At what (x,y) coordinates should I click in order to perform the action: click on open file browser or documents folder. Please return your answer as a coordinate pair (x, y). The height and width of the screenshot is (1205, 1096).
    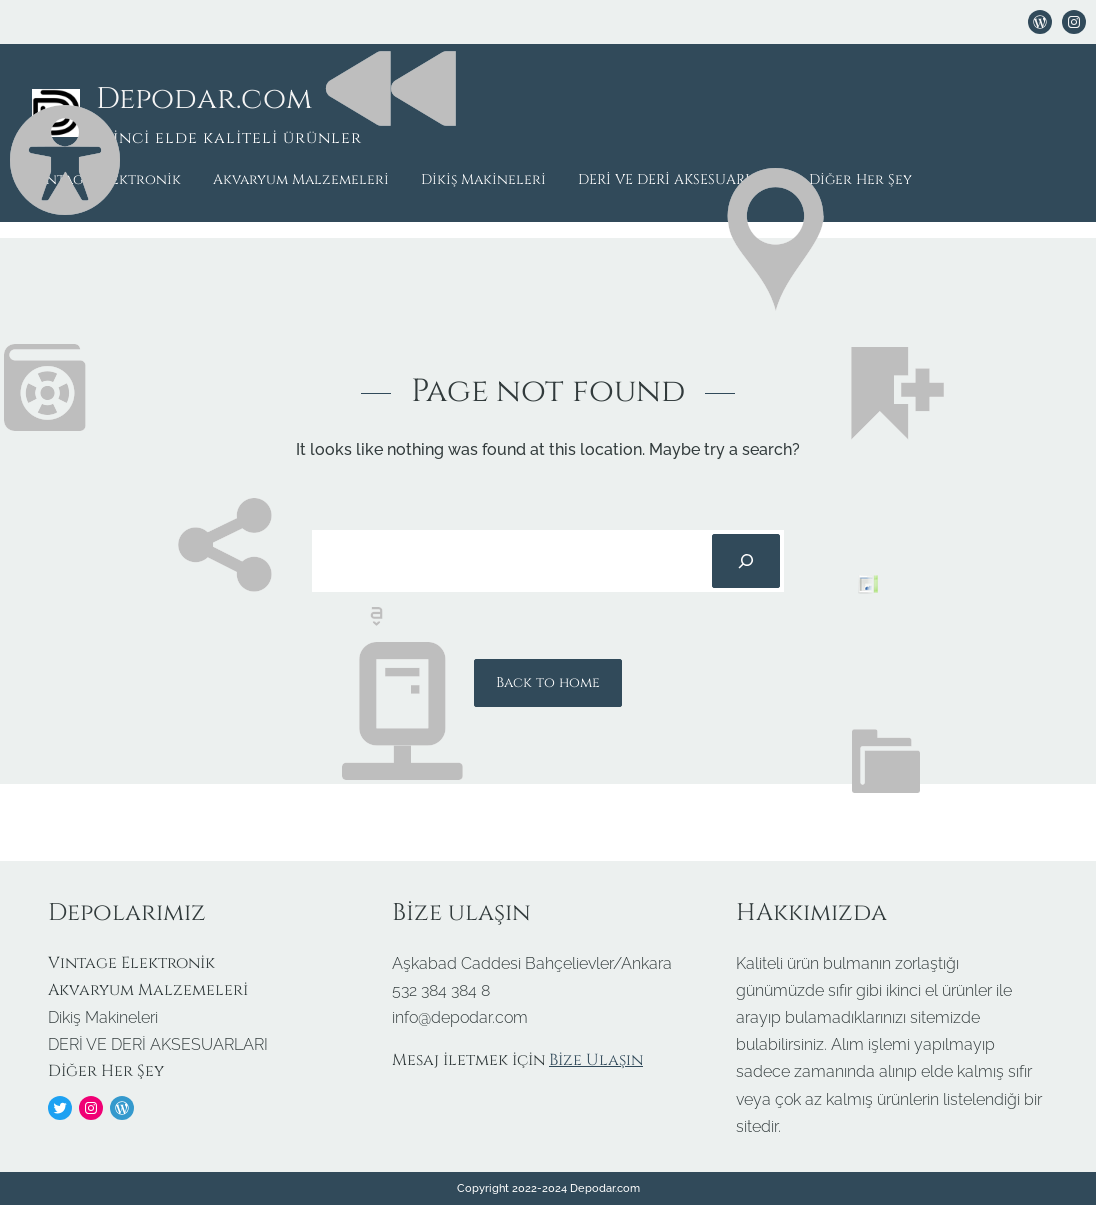
    Looking at the image, I should click on (886, 759).